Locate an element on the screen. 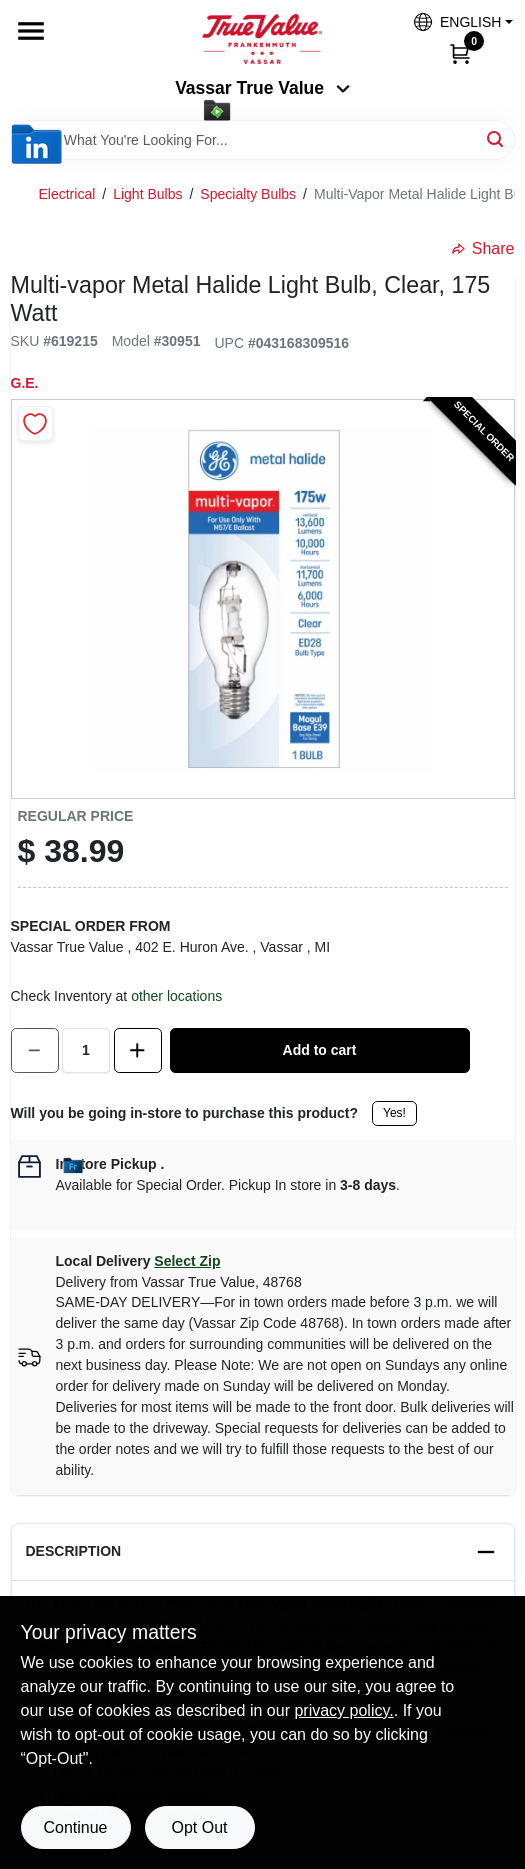 This screenshot has height=1869, width=525. open folder containing linkedin-related files is located at coordinates (36, 145).